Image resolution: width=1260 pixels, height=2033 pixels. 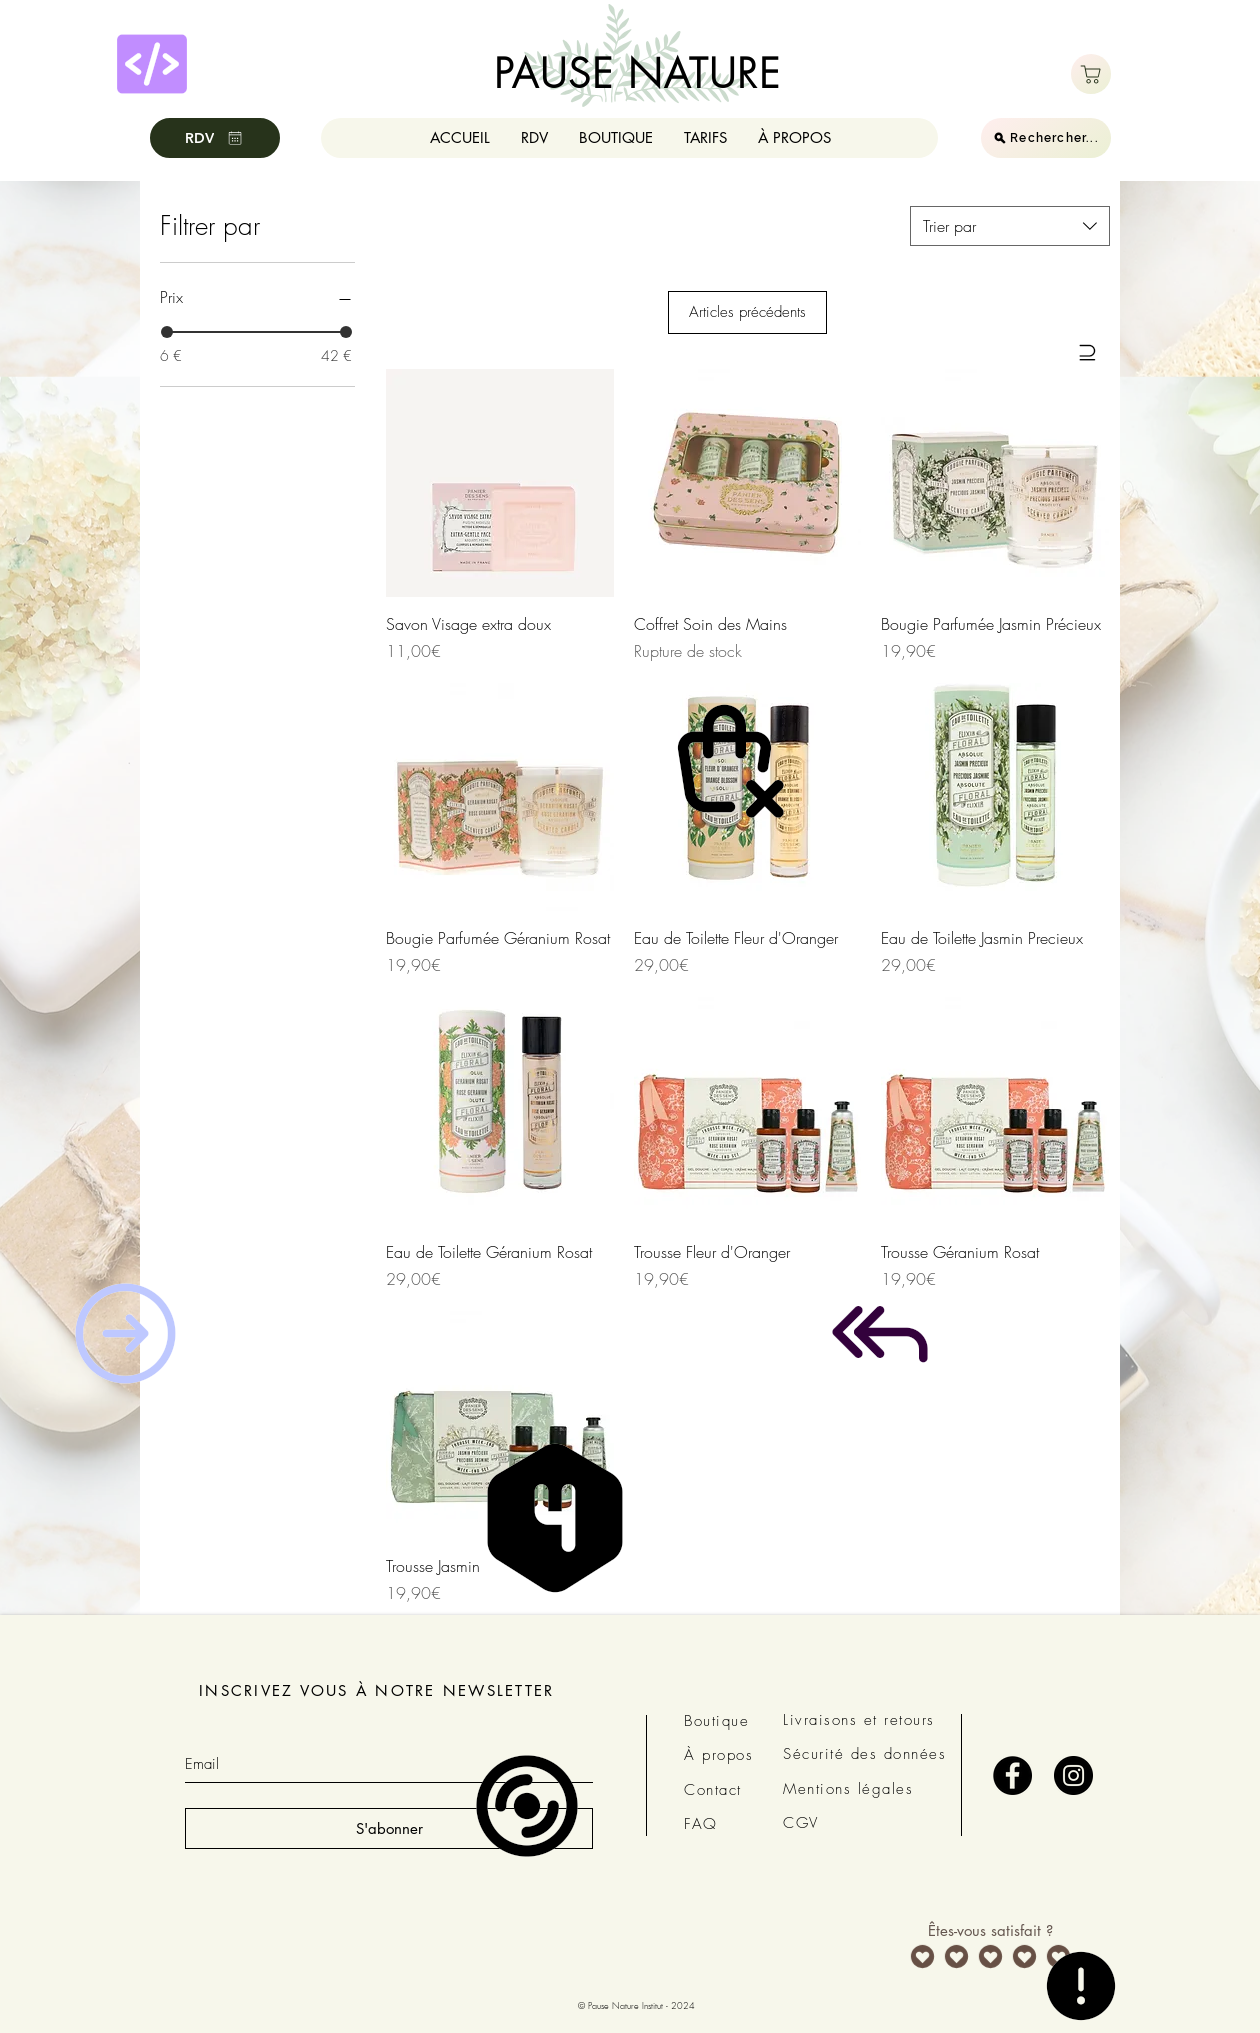 I want to click on remove item from shopping bag, so click(x=724, y=758).